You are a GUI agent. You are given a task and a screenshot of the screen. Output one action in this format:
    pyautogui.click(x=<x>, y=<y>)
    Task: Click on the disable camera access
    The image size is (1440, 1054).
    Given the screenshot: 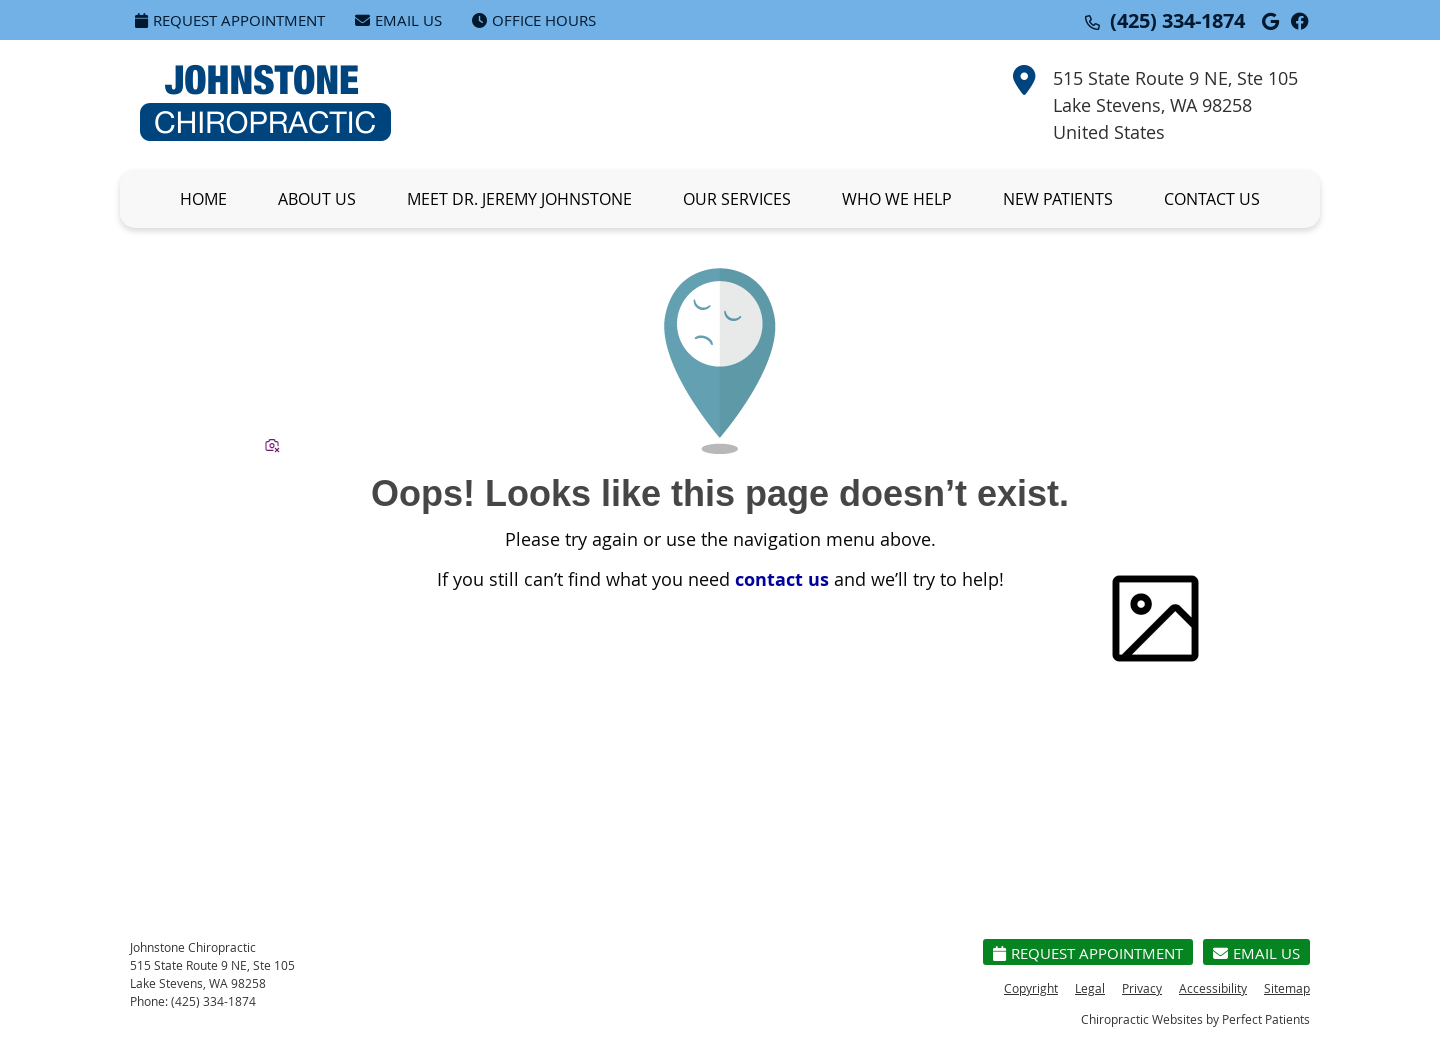 What is the action you would take?
    pyautogui.click(x=272, y=445)
    